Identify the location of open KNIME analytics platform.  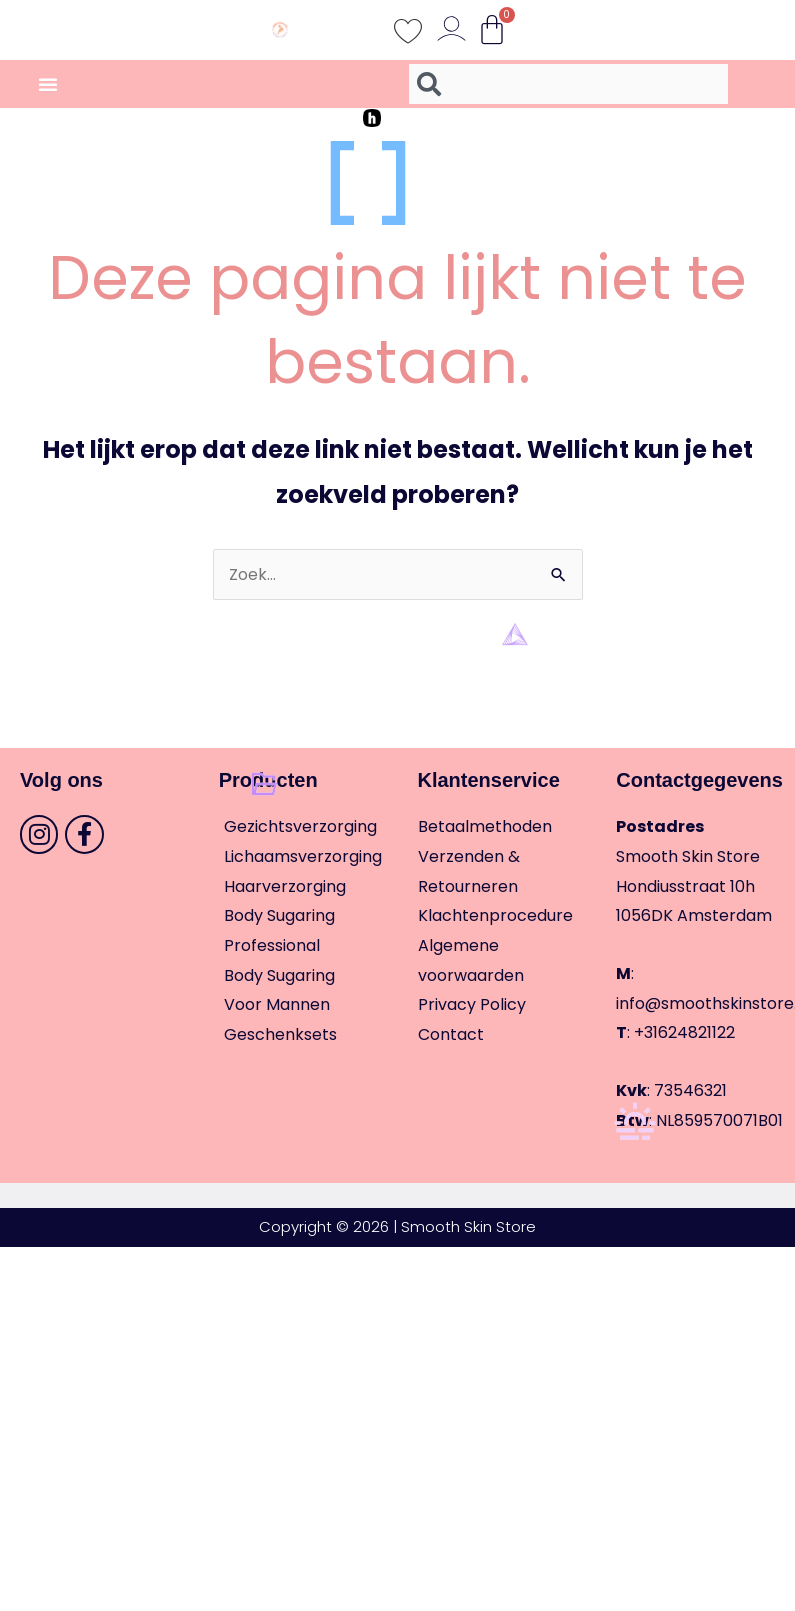
(515, 634).